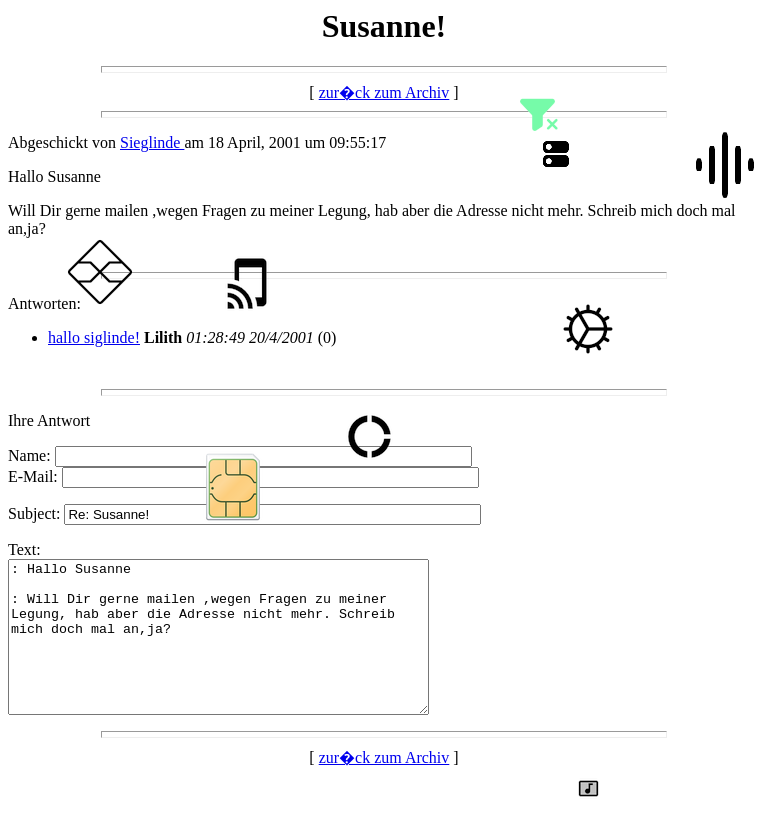 Image resolution: width=768 pixels, height=814 pixels. I want to click on access settings or preferences, so click(588, 329).